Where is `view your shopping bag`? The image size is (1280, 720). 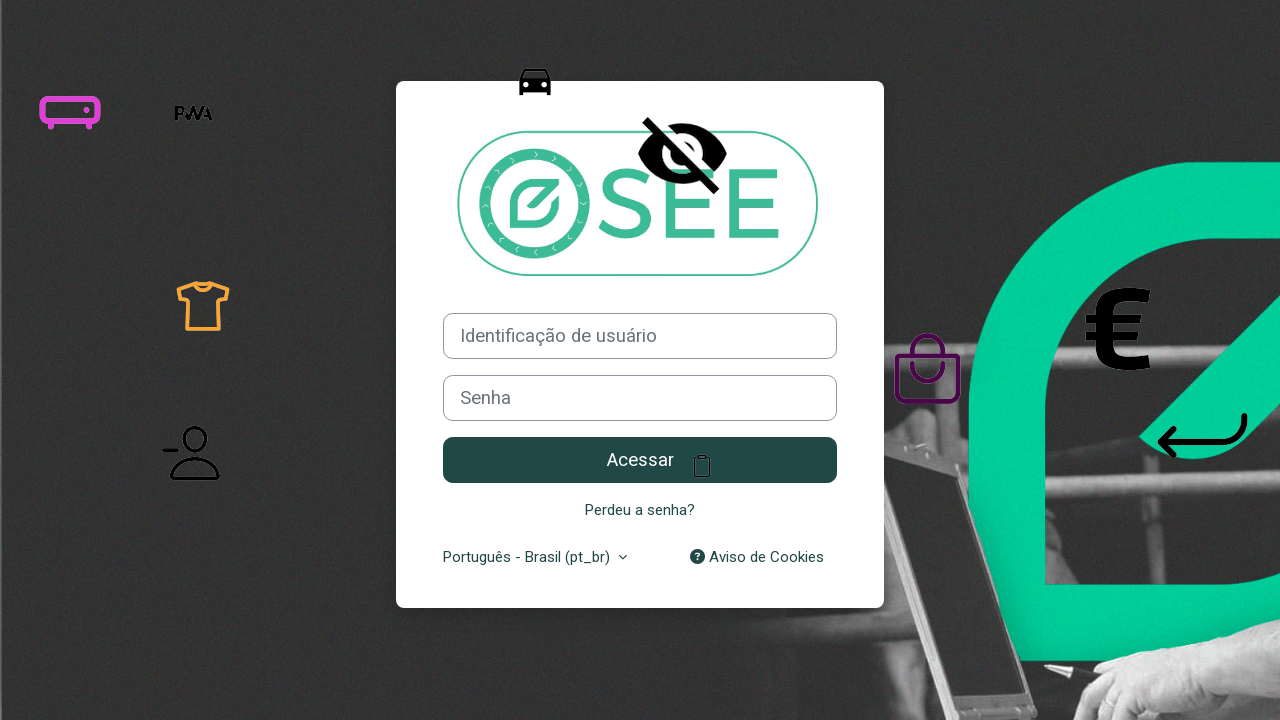
view your shopping bag is located at coordinates (927, 368).